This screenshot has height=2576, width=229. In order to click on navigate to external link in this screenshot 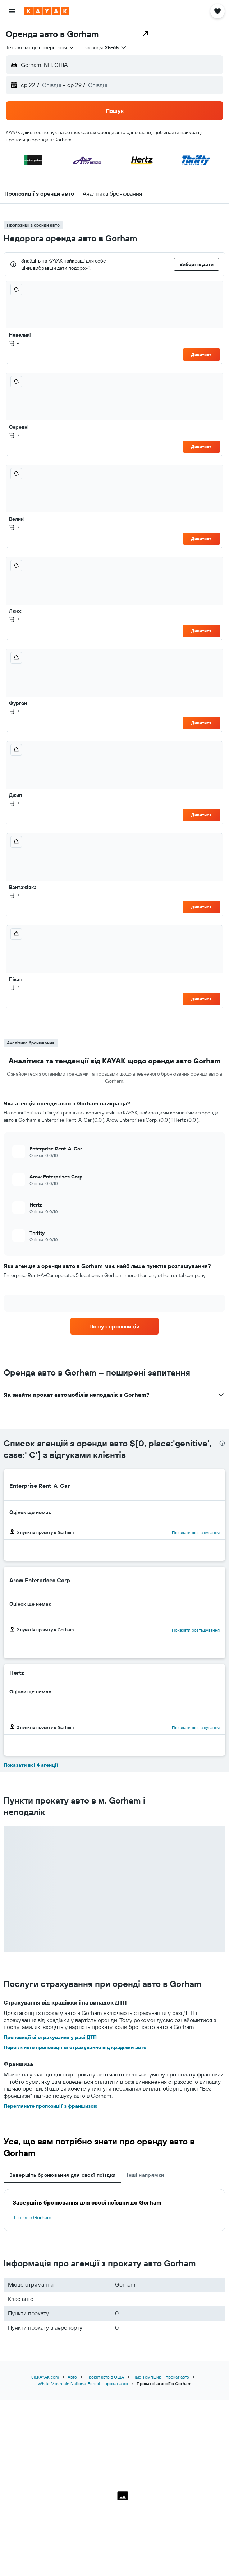, I will do `click(145, 33)`.